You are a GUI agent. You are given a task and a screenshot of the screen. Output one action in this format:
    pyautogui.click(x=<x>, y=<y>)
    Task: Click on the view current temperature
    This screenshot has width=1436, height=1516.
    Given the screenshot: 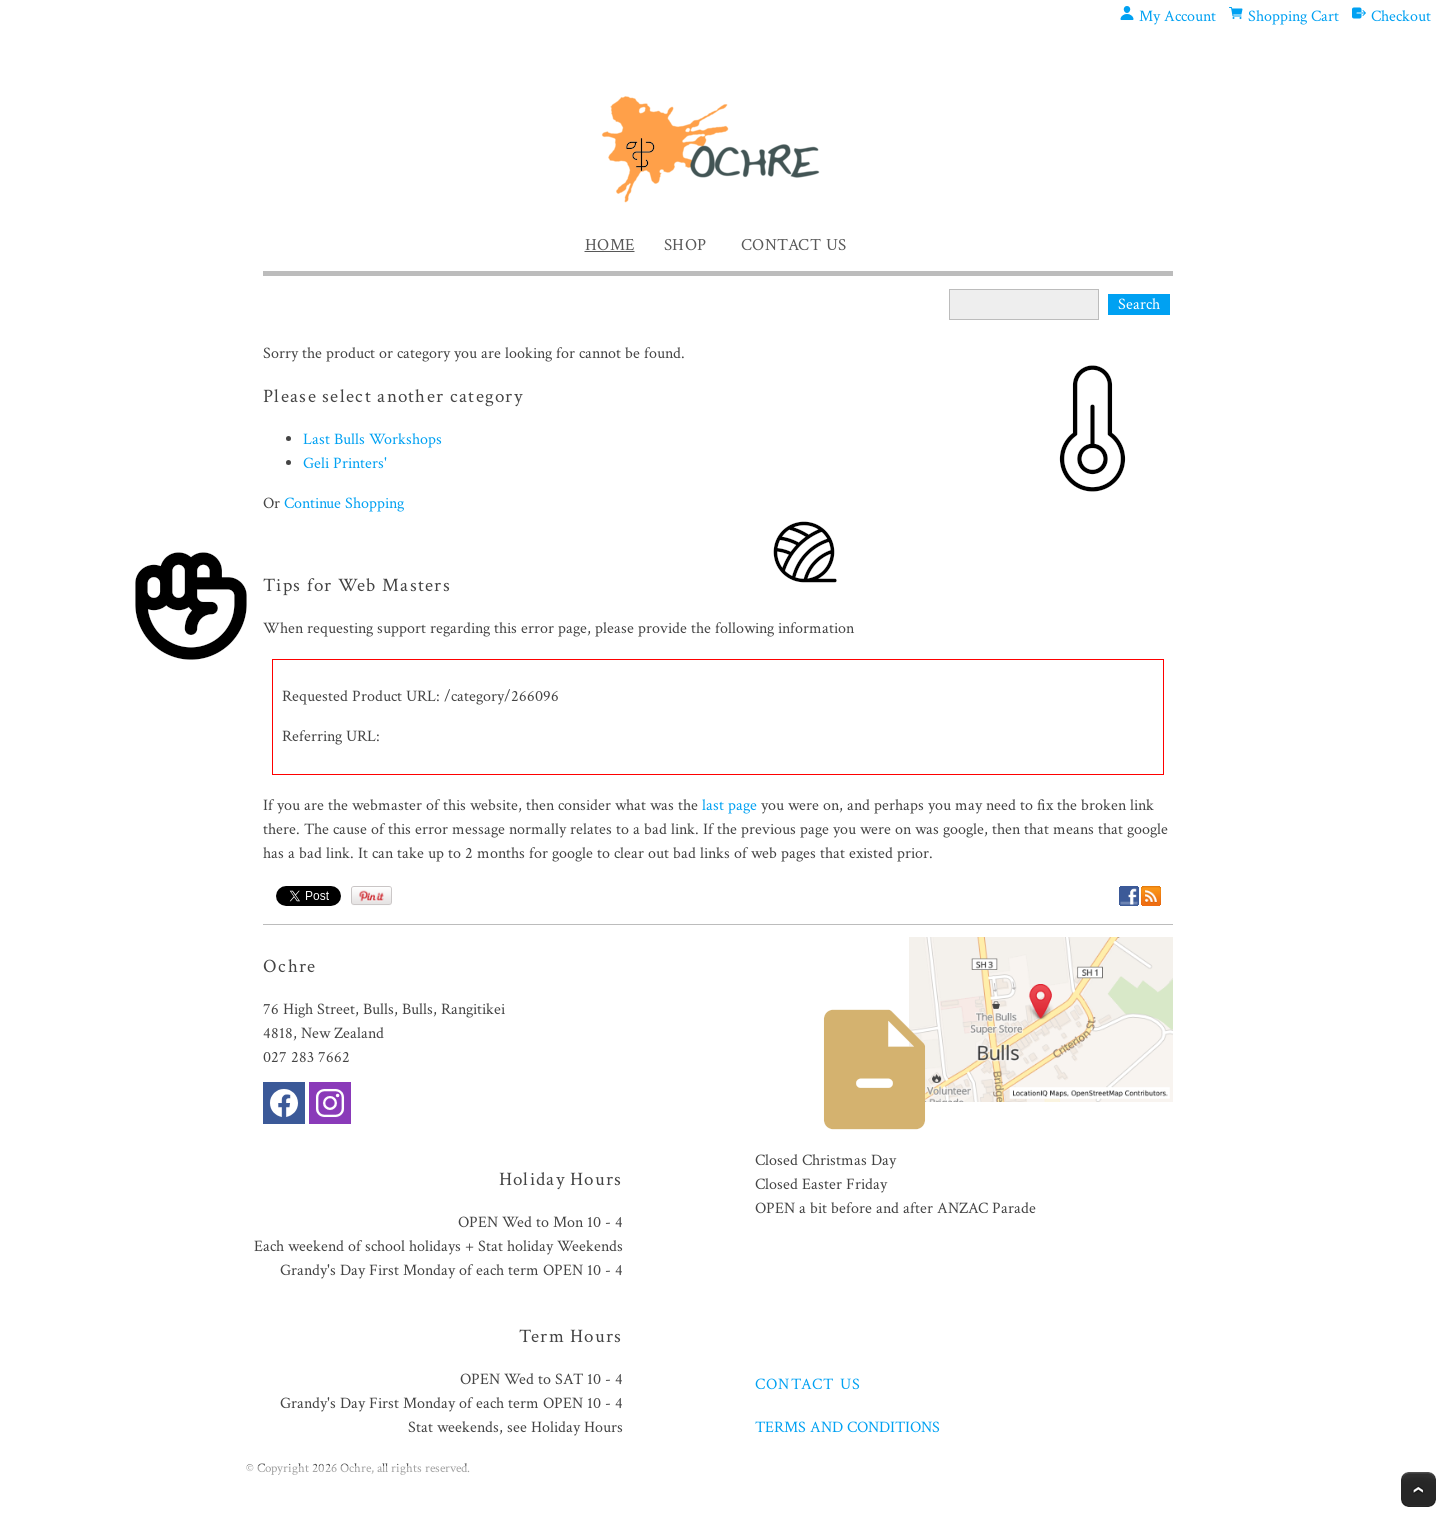 What is the action you would take?
    pyautogui.click(x=1092, y=428)
    